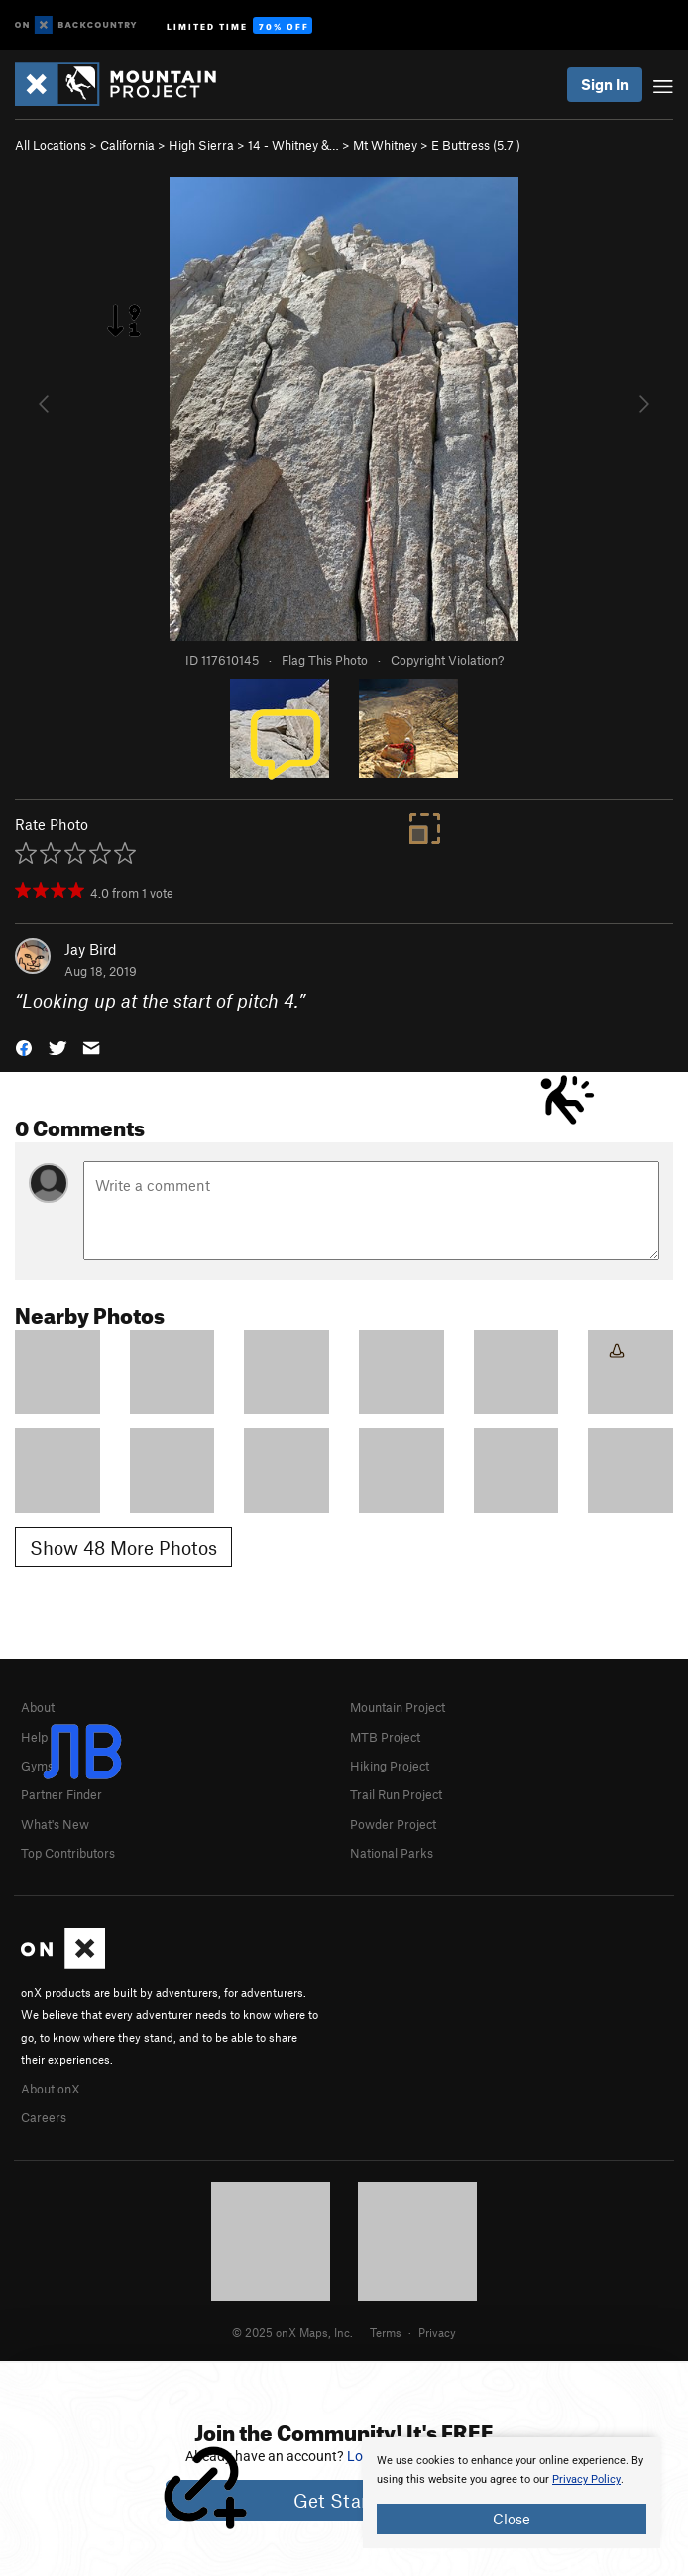 The image size is (688, 2576). I want to click on indicates Kyrgyzstani som currency, so click(82, 1752).